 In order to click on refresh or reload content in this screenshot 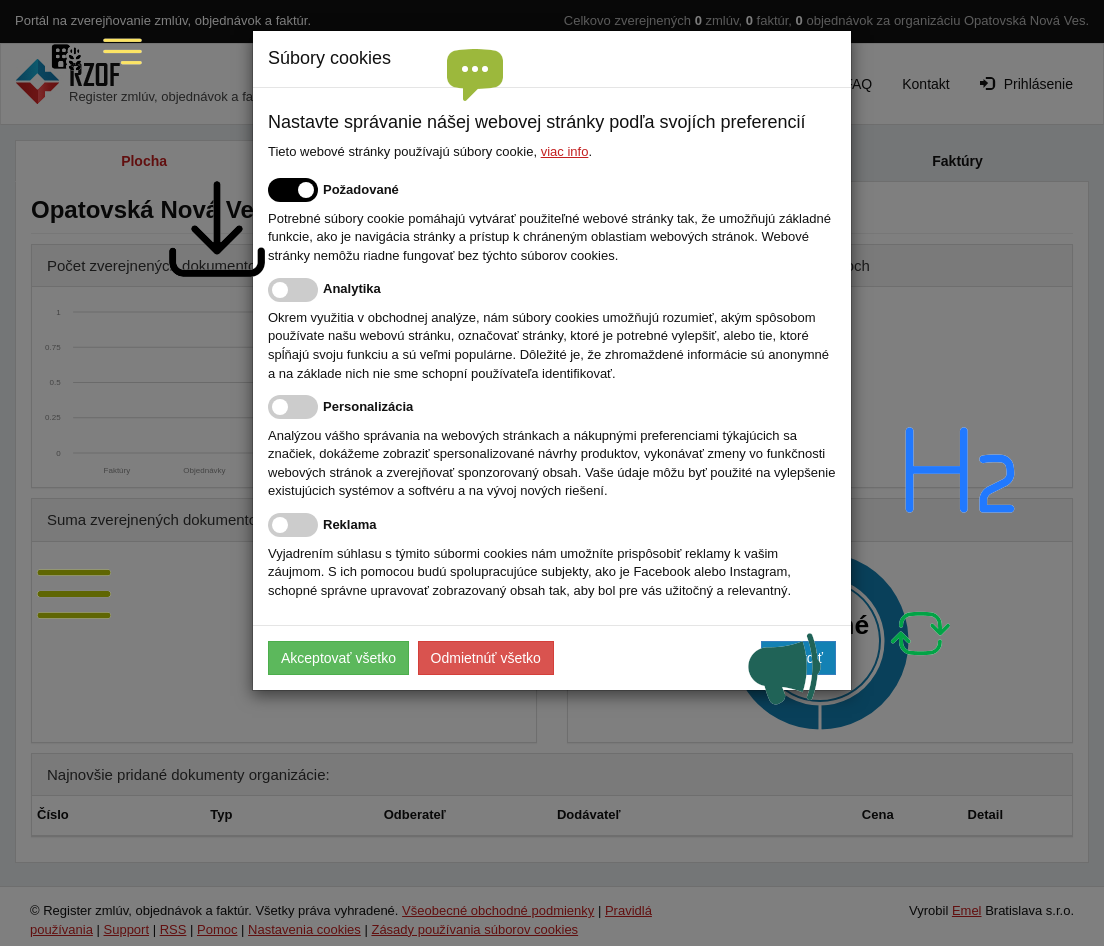, I will do `click(920, 633)`.